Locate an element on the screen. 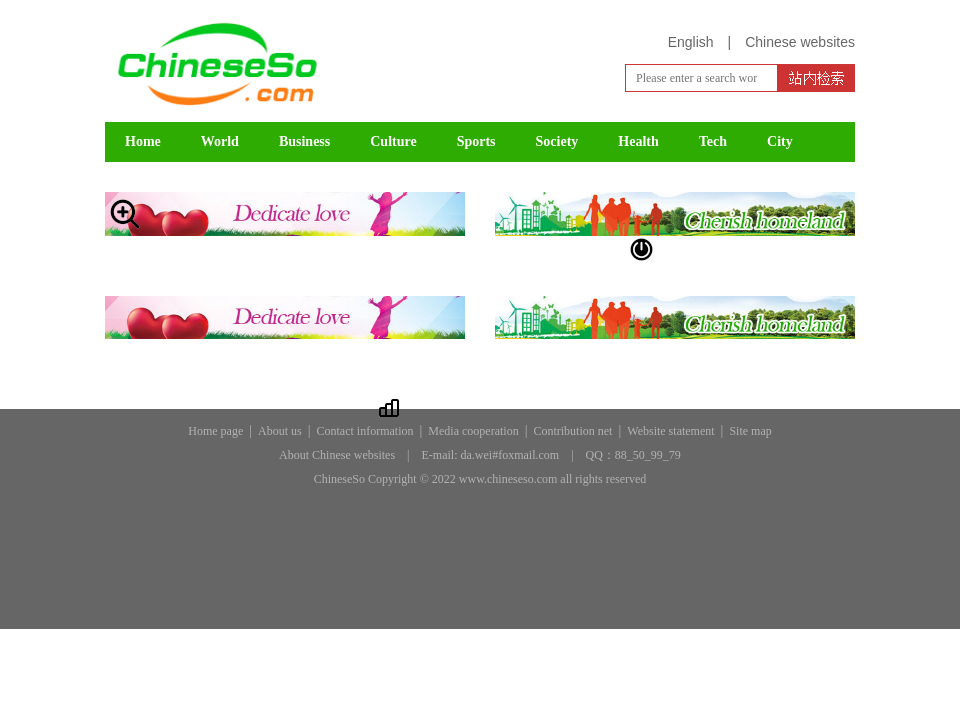 The height and width of the screenshot is (720, 960). zoom in on content is located at coordinates (125, 214).